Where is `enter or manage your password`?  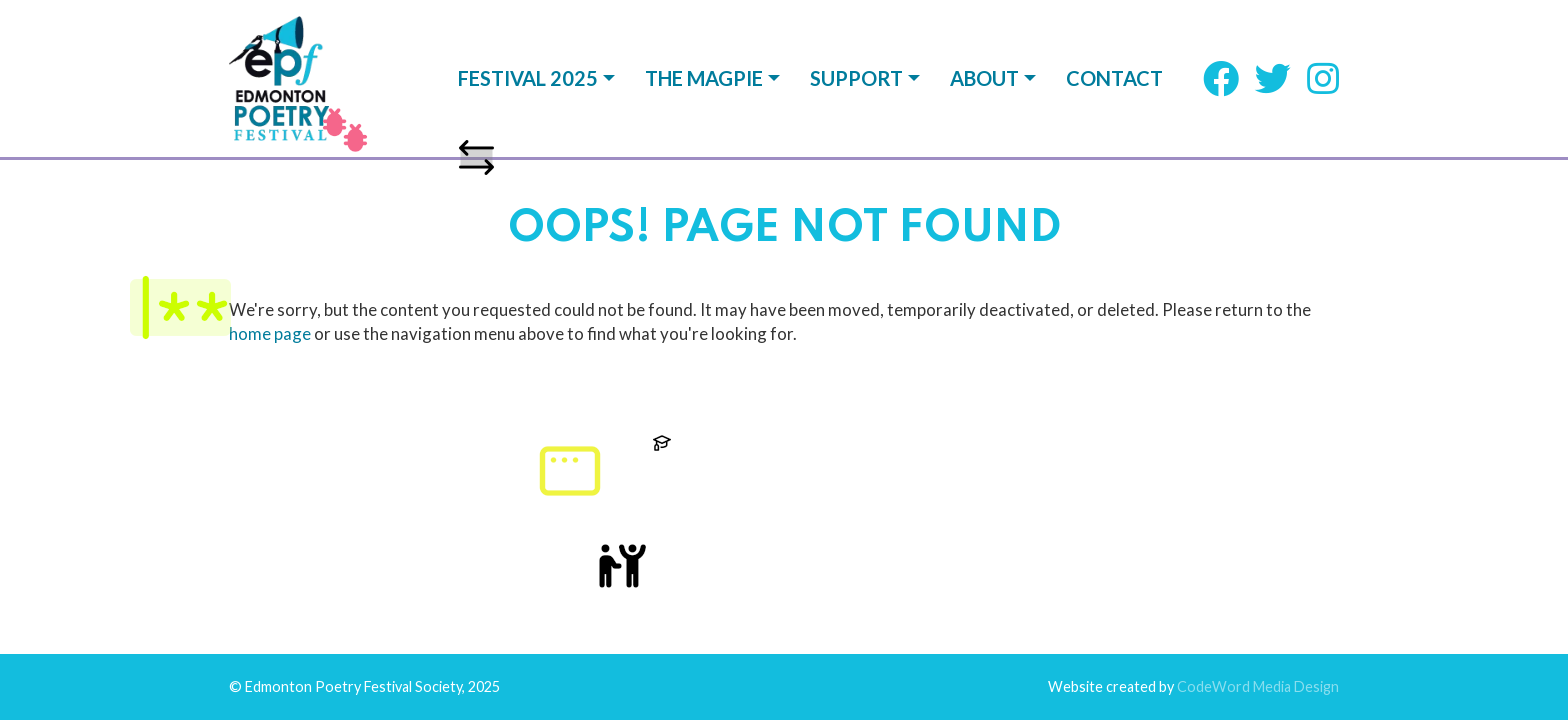
enter or manage your password is located at coordinates (180, 307).